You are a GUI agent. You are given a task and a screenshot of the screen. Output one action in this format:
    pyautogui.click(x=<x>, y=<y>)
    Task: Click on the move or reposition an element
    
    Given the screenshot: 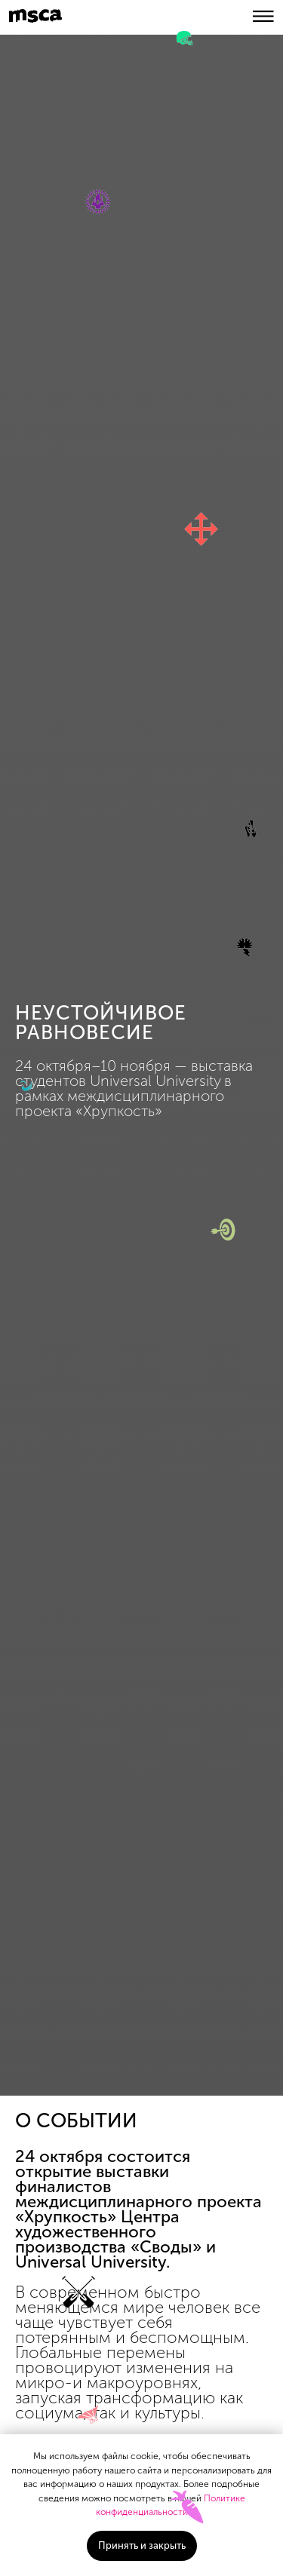 What is the action you would take?
    pyautogui.click(x=201, y=529)
    